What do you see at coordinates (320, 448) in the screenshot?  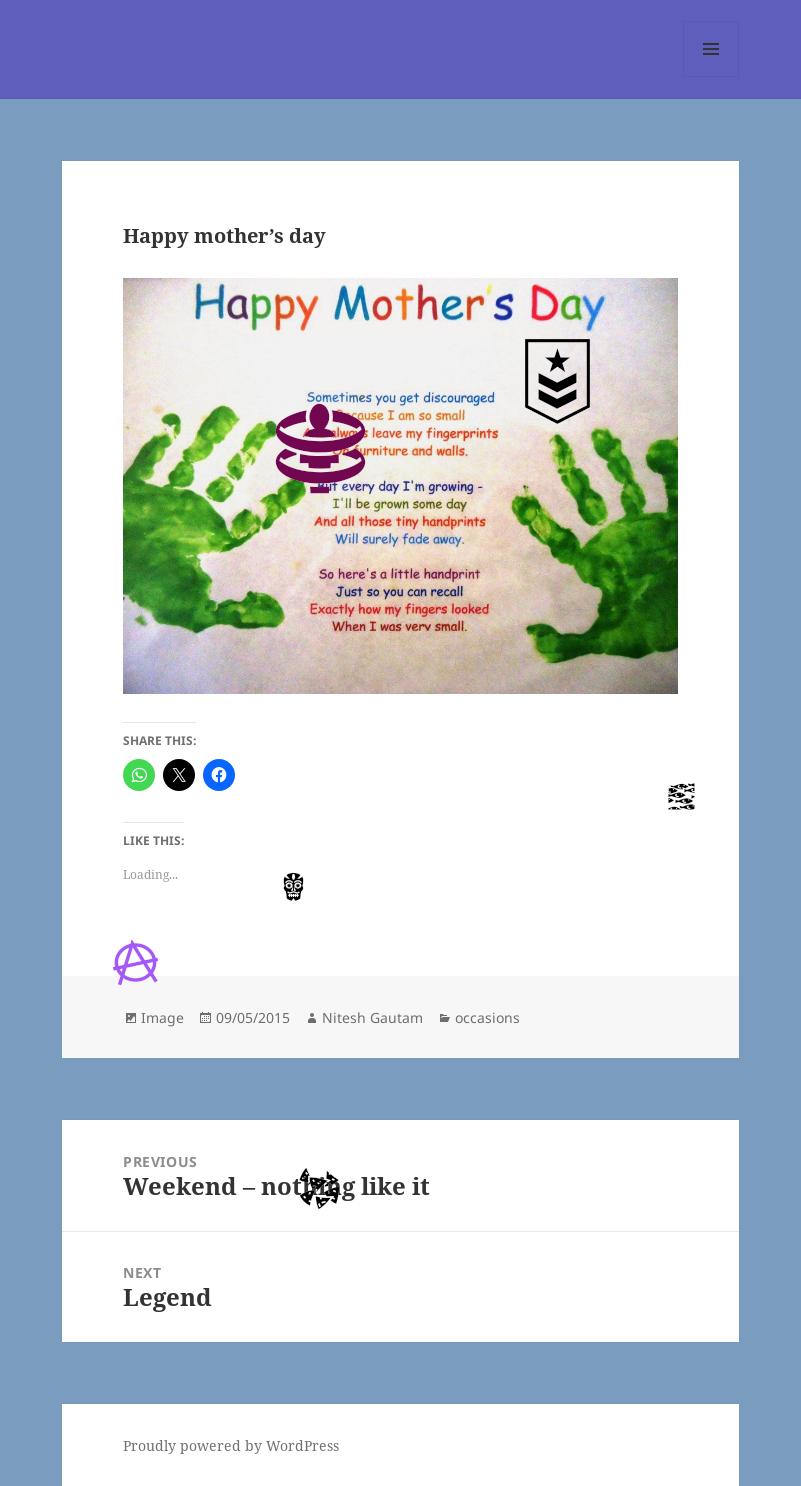 I see `activate teleportation portal` at bounding box center [320, 448].